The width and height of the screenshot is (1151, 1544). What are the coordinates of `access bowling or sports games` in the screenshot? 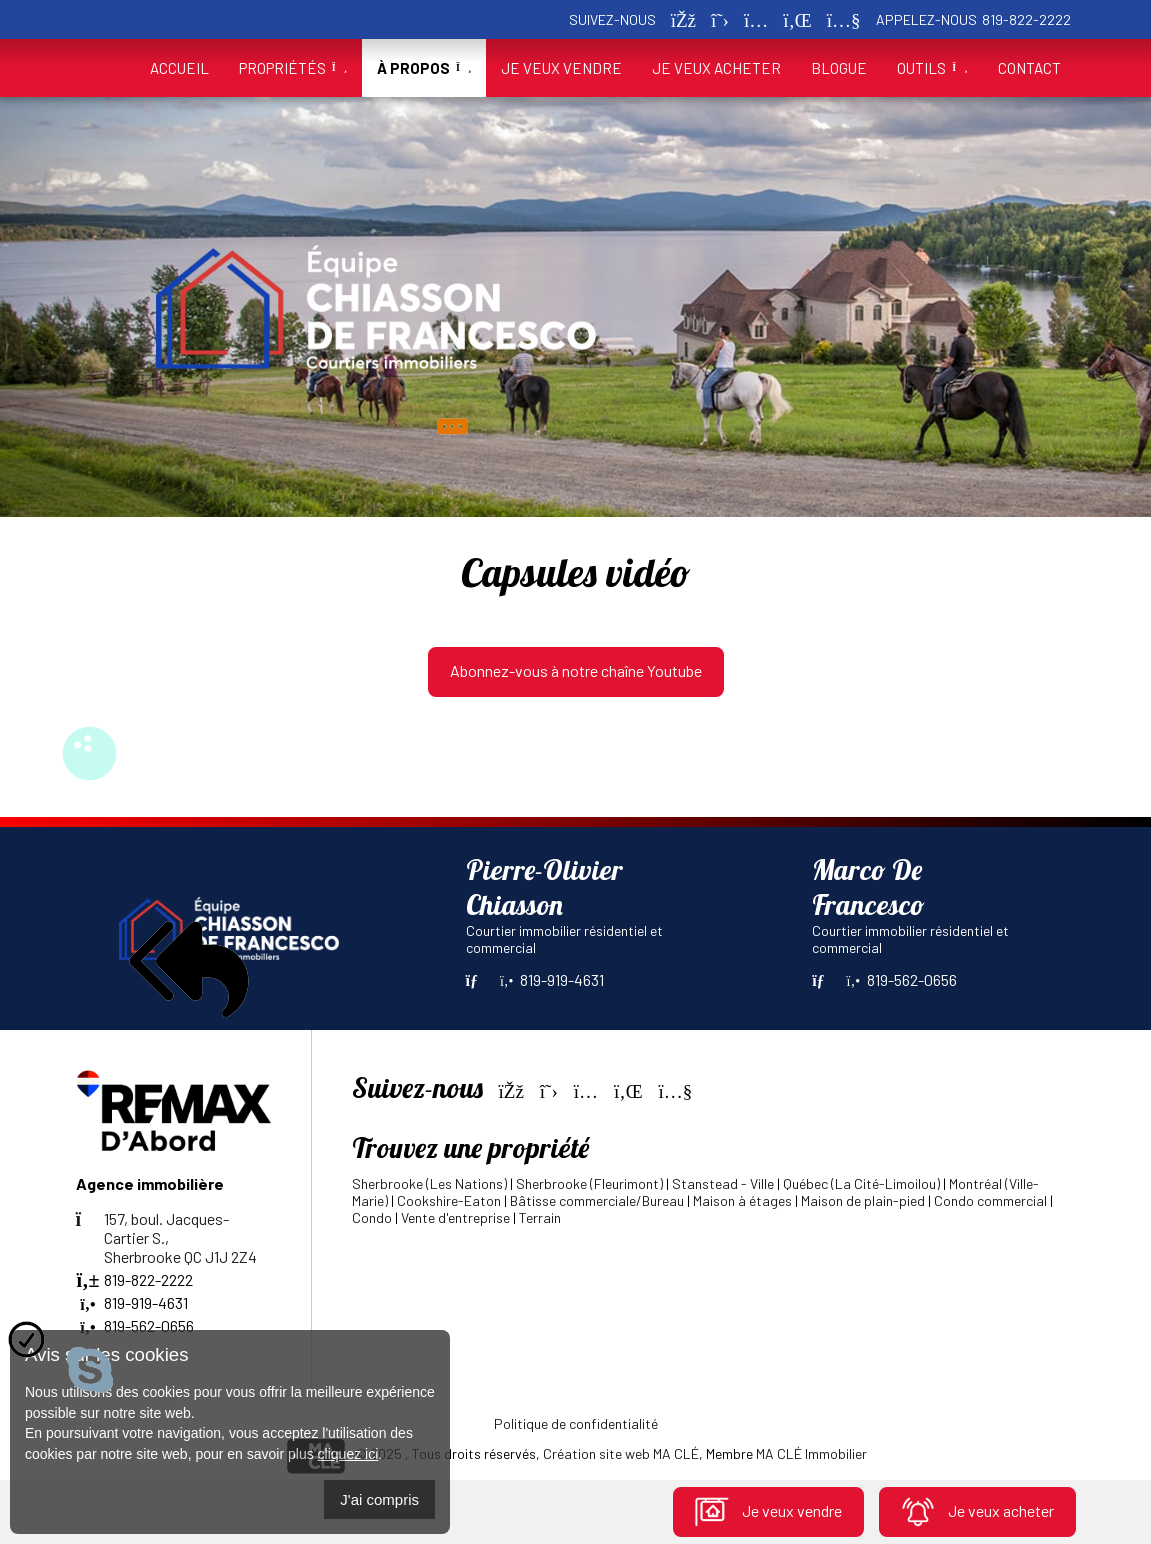 It's located at (89, 753).